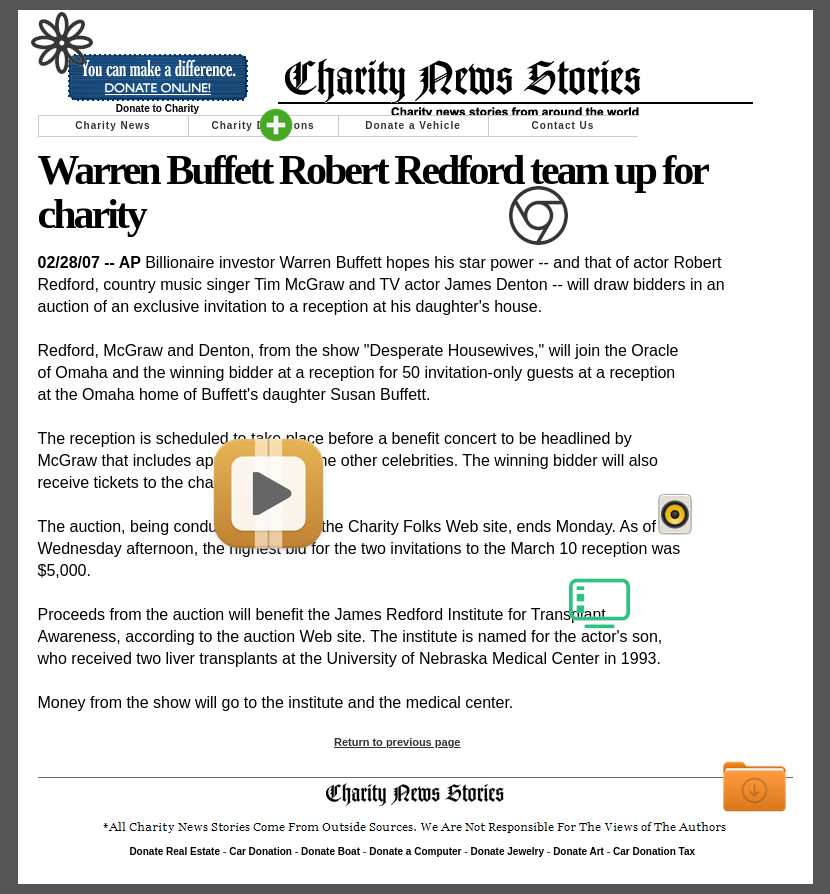 The image size is (830, 894). What do you see at coordinates (268, 495) in the screenshot?
I see `system codec or media component file` at bounding box center [268, 495].